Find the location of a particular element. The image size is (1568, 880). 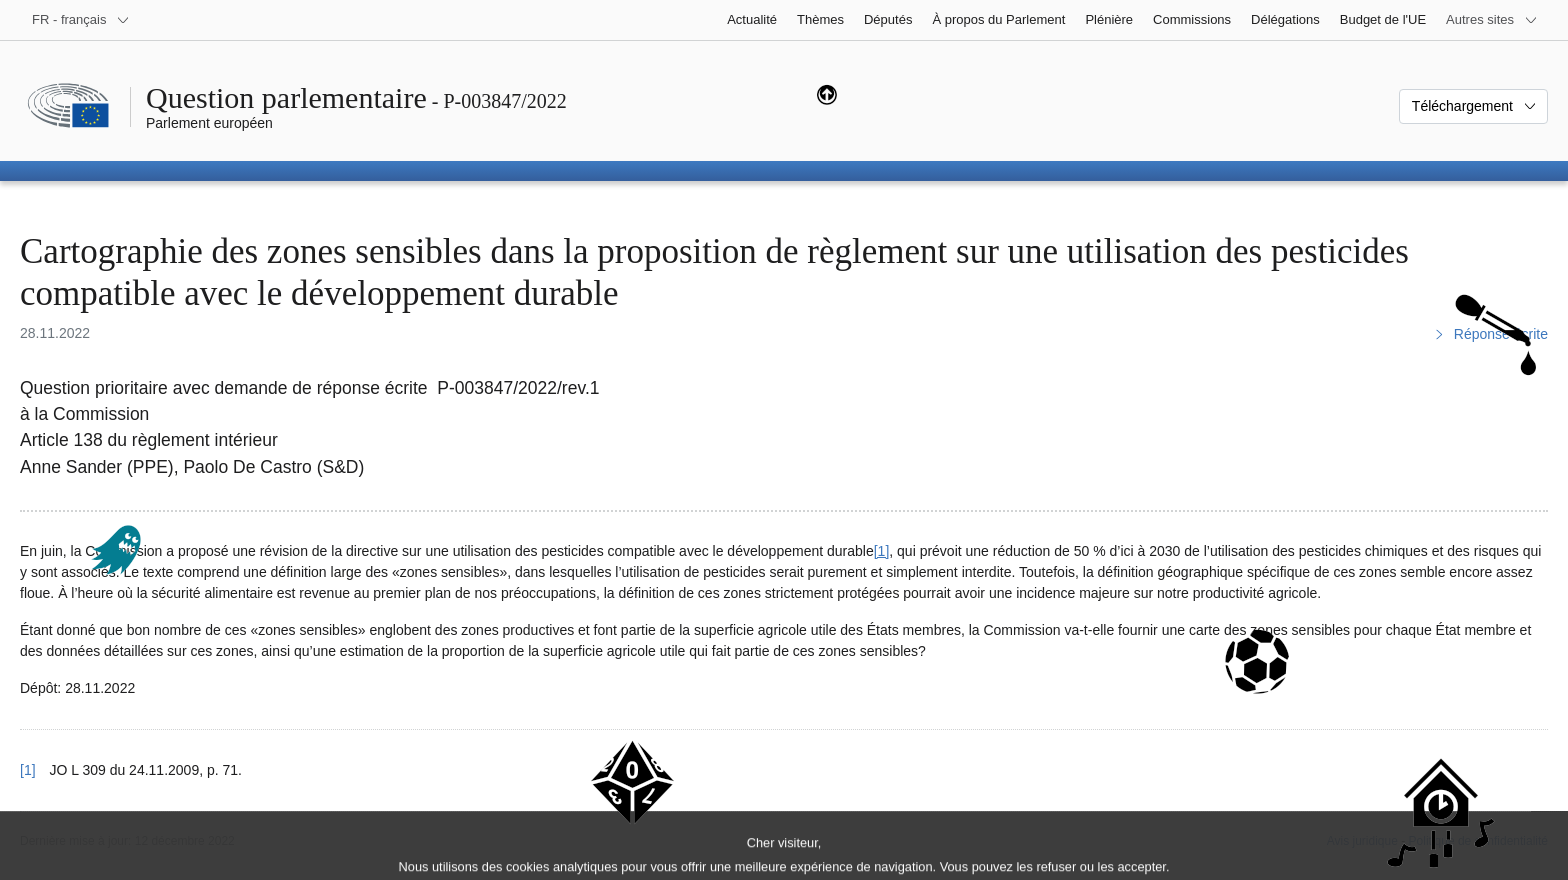

access soccer or football games is located at coordinates (1257, 661).